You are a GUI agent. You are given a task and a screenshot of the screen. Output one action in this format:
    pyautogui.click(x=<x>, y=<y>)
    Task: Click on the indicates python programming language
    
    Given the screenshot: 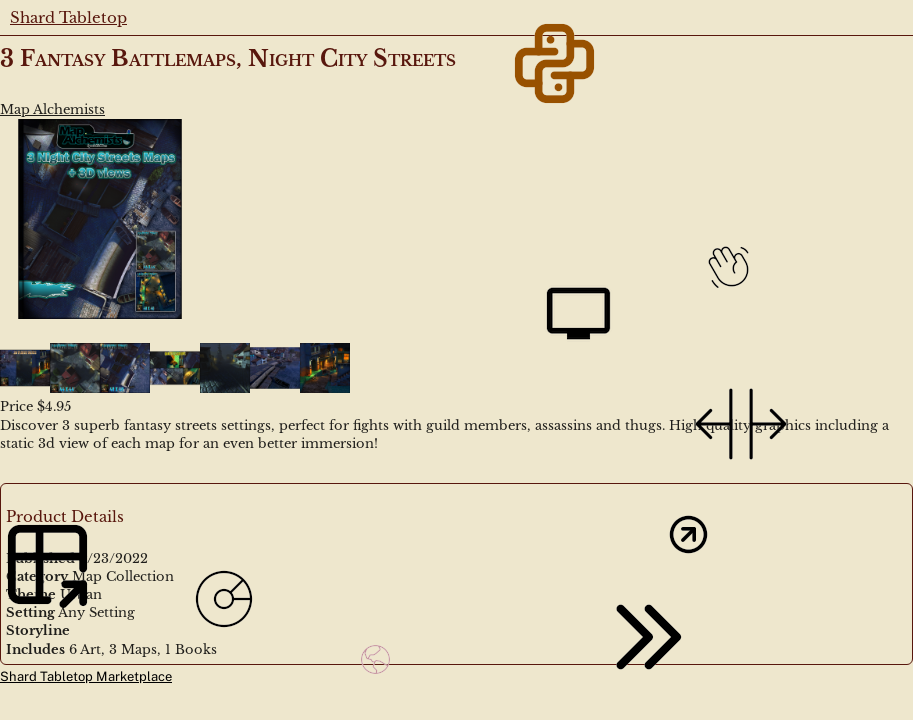 What is the action you would take?
    pyautogui.click(x=554, y=63)
    